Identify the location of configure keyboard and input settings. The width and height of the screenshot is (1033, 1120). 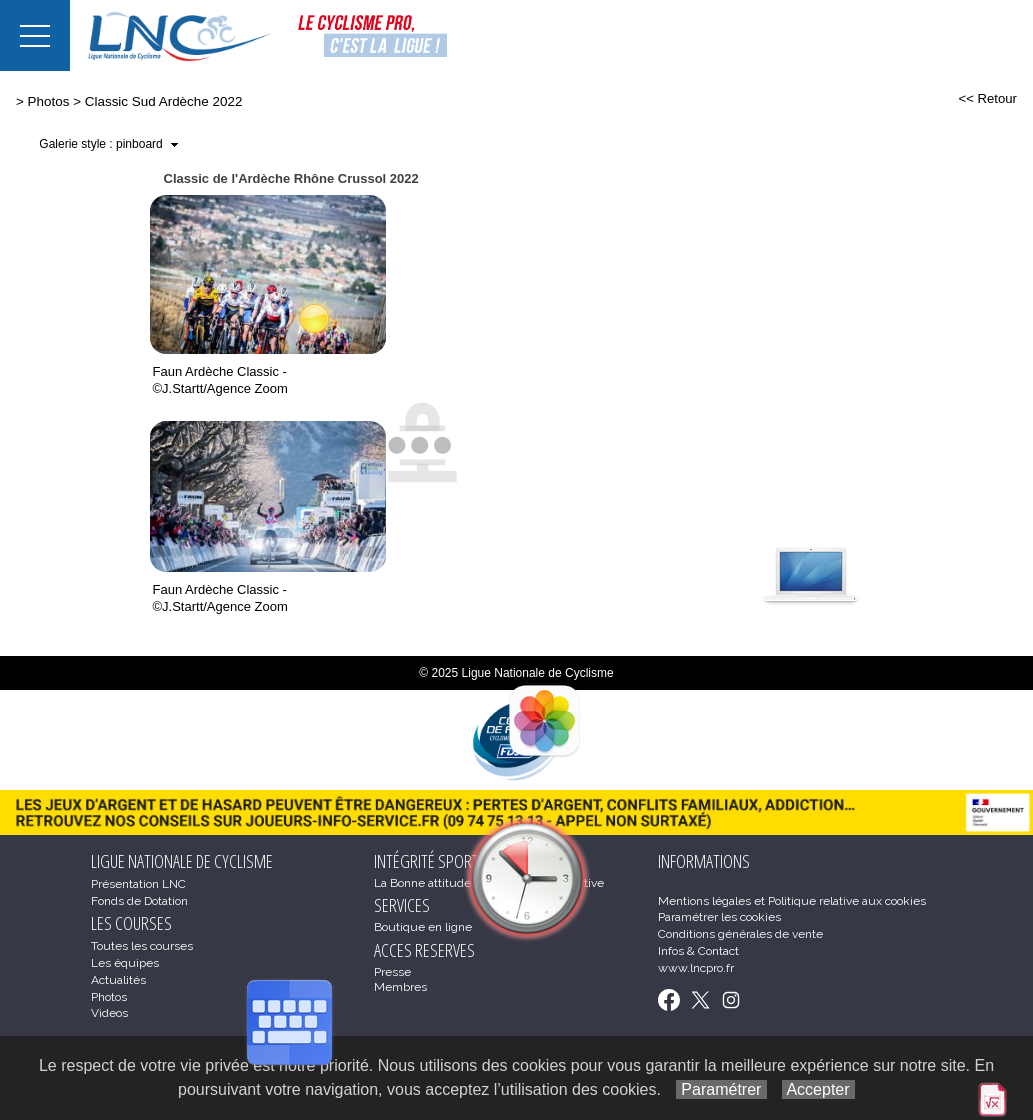
(289, 1022).